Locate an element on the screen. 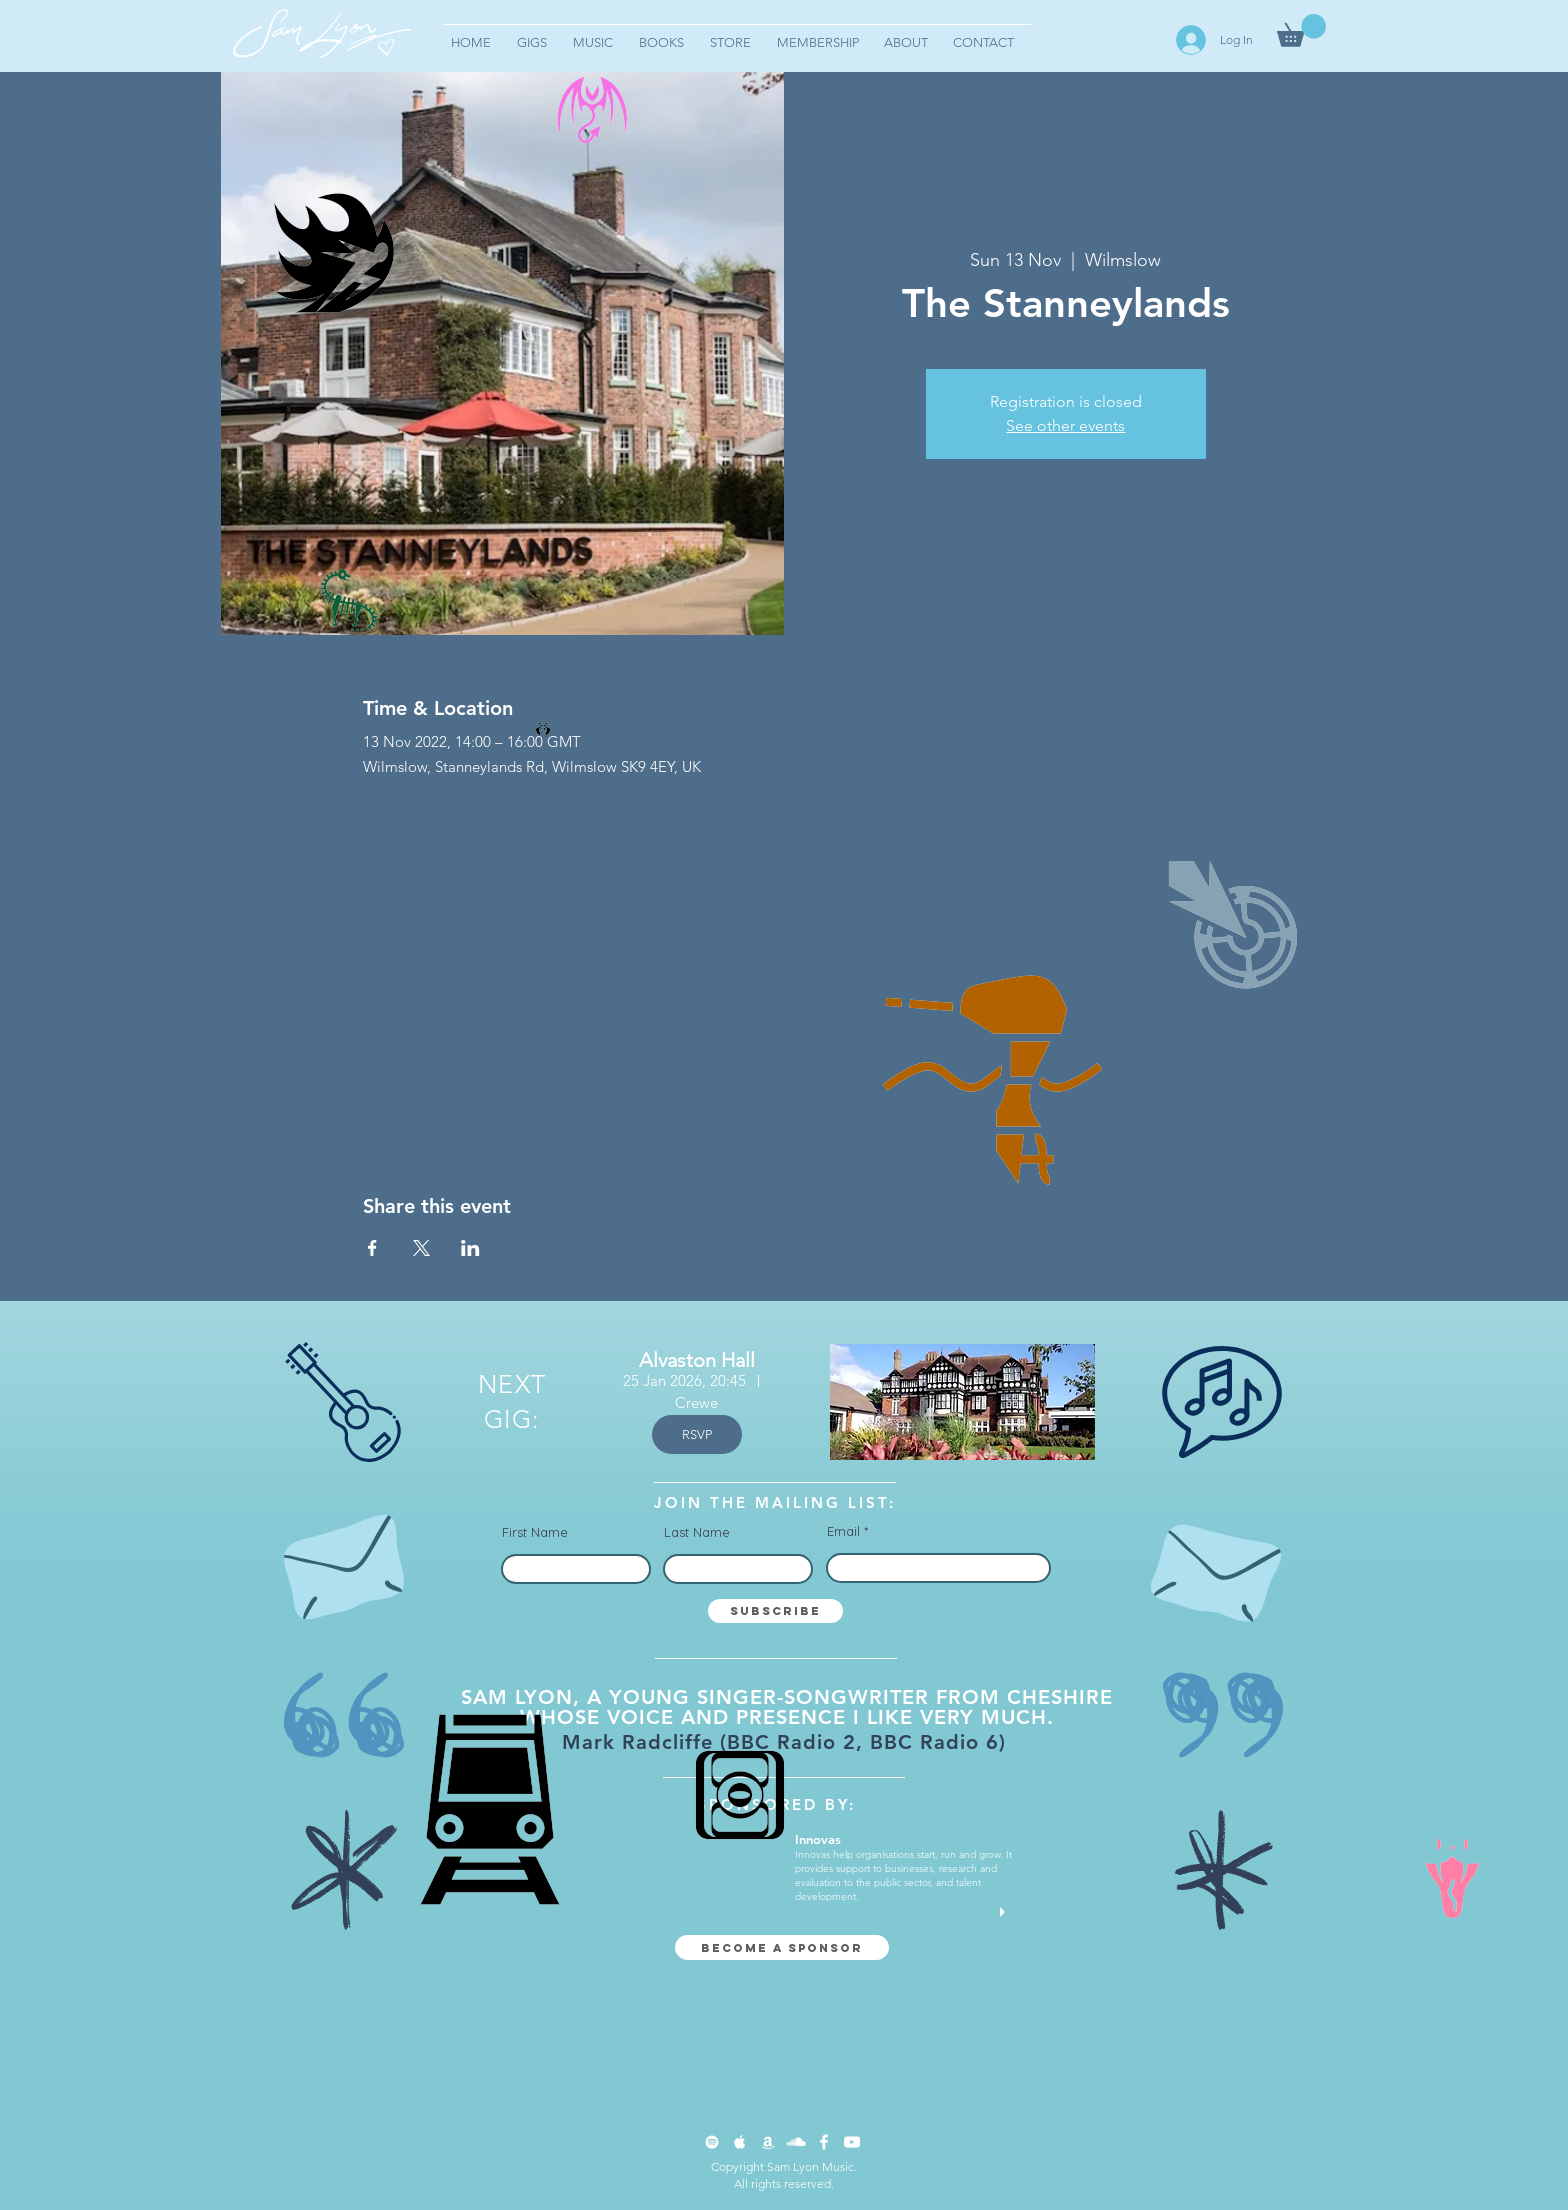 This screenshot has width=1568, height=2210. insect or creature type indicator in a game interface is located at coordinates (543, 729).